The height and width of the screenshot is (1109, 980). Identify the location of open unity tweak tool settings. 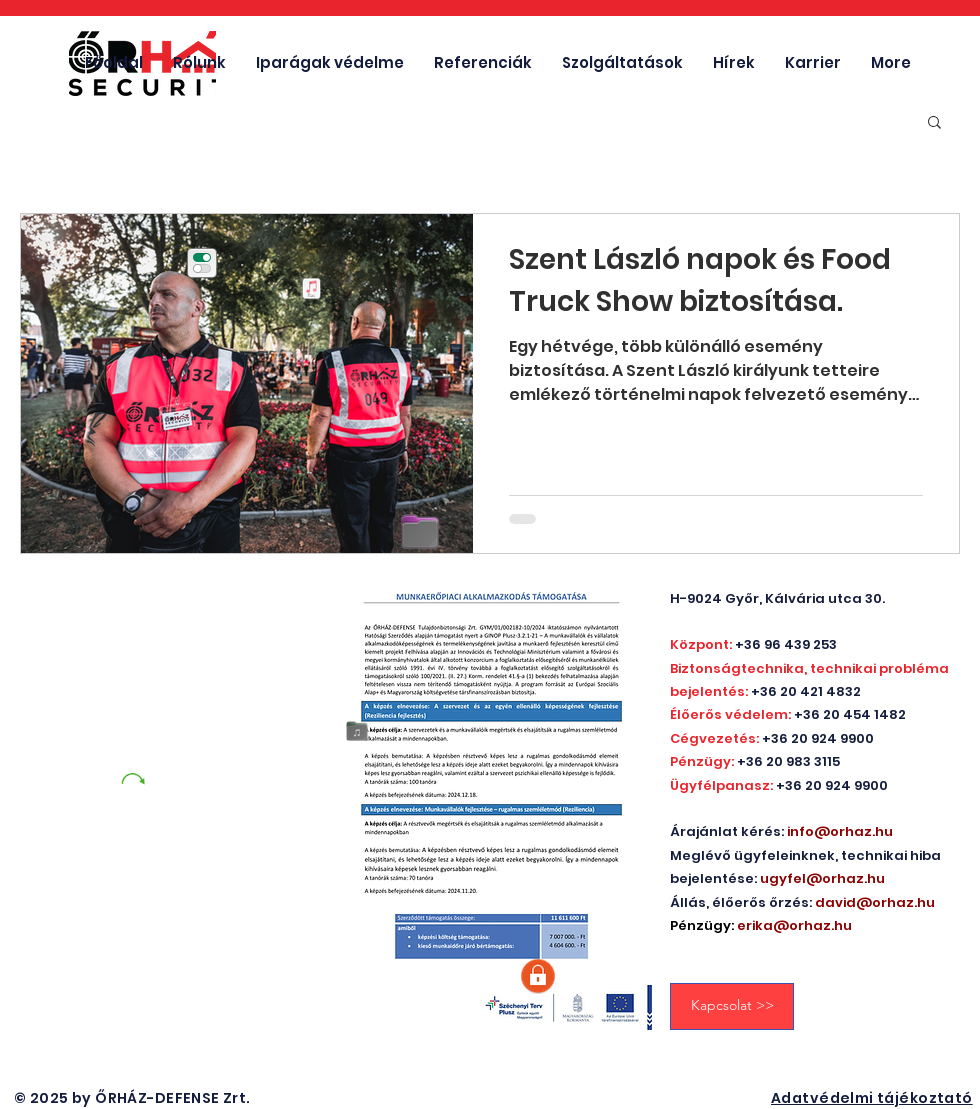
(202, 263).